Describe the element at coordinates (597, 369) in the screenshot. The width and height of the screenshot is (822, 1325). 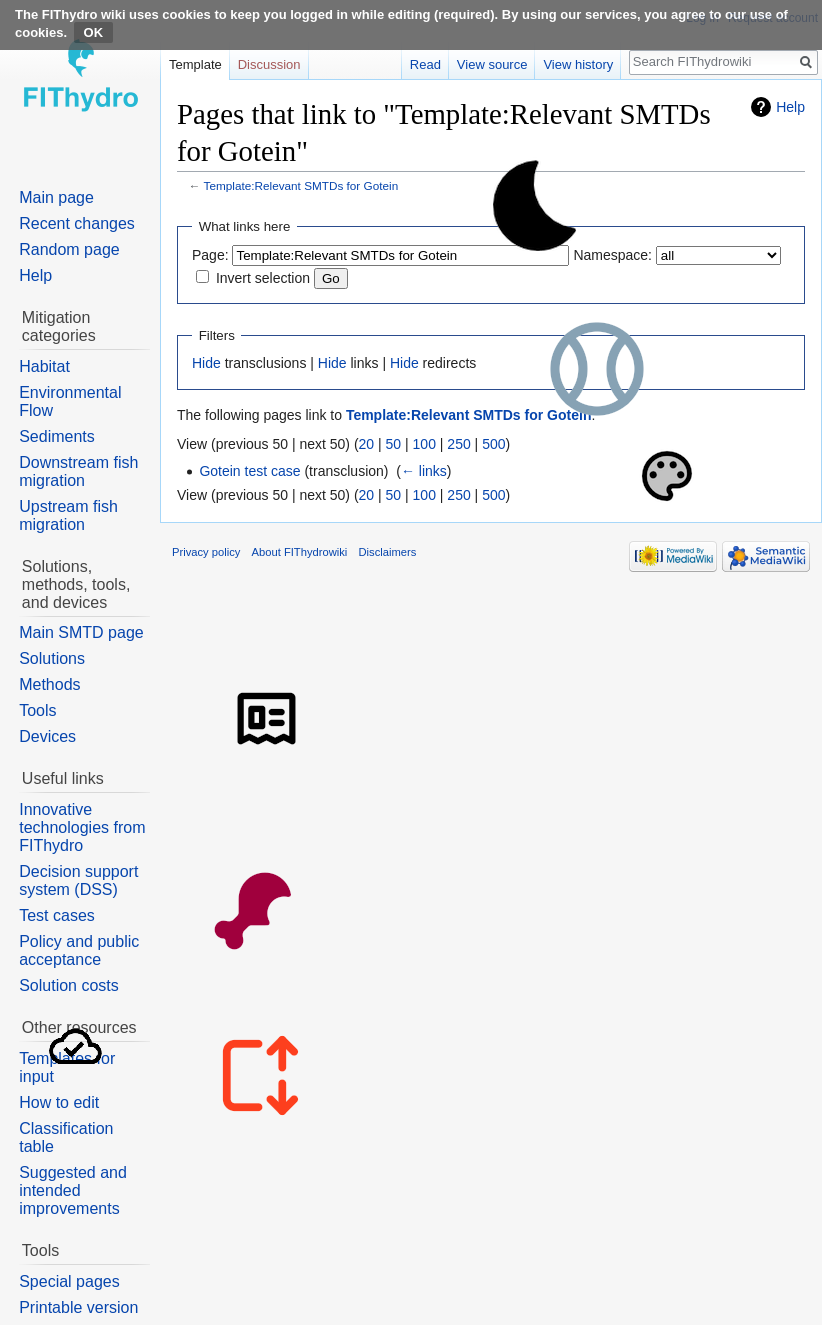
I see `access tennis or racquet sports features` at that location.